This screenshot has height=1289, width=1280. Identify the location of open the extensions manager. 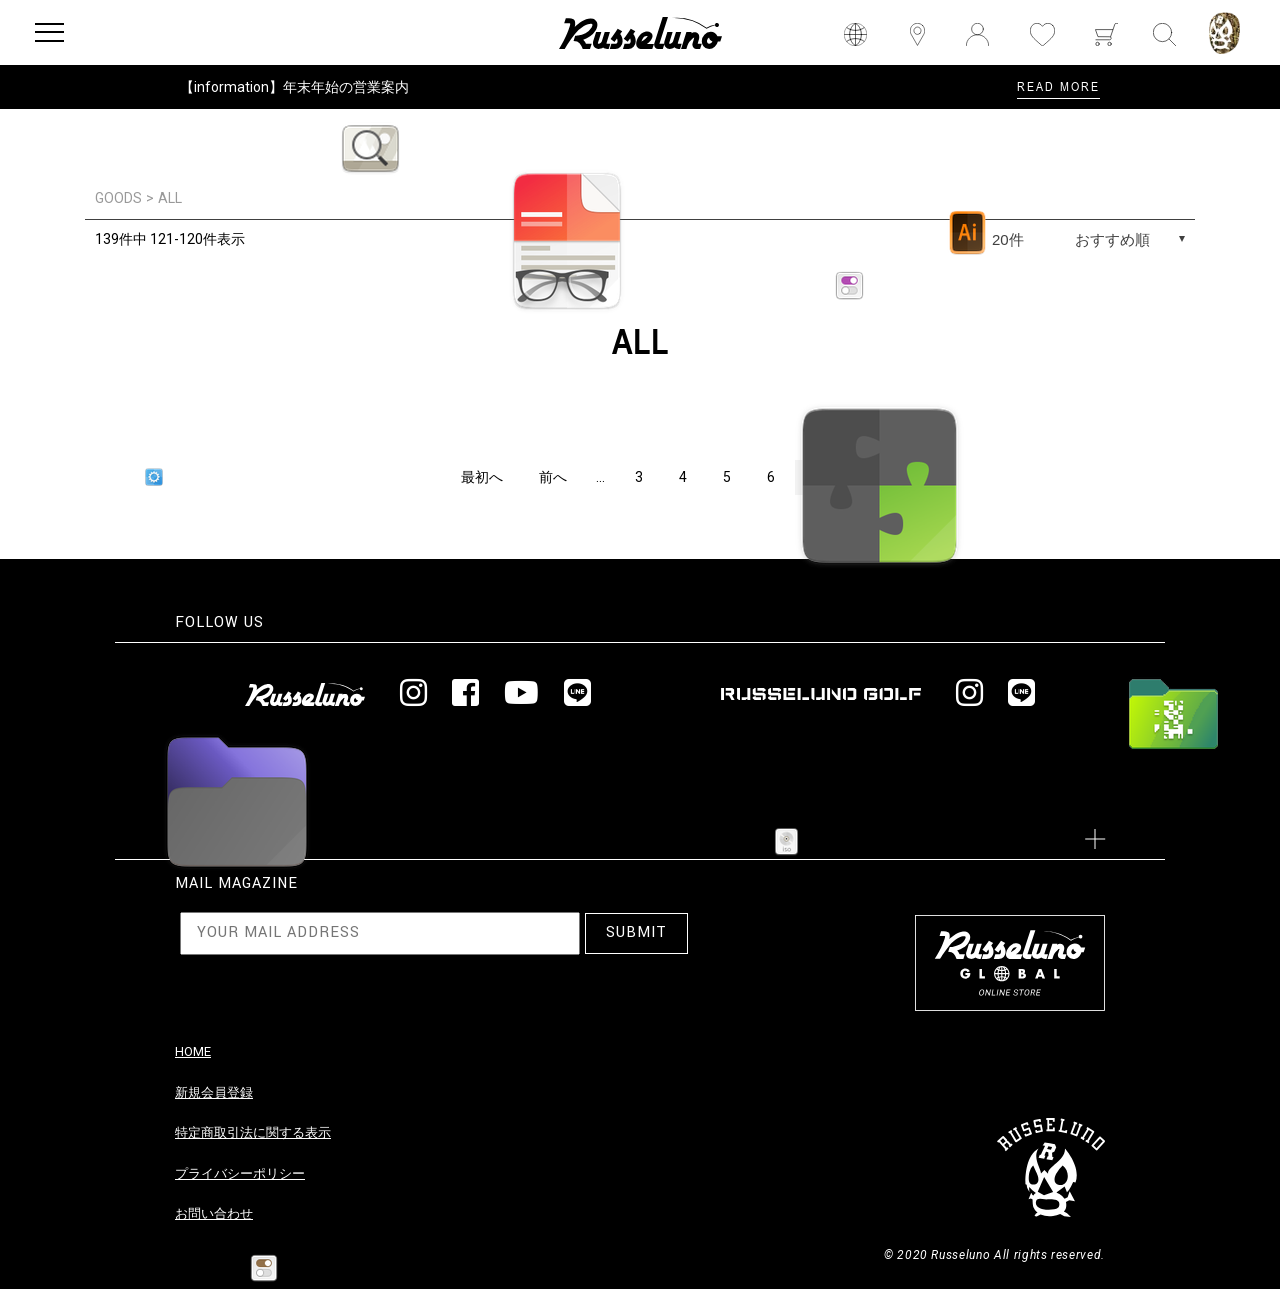
(879, 485).